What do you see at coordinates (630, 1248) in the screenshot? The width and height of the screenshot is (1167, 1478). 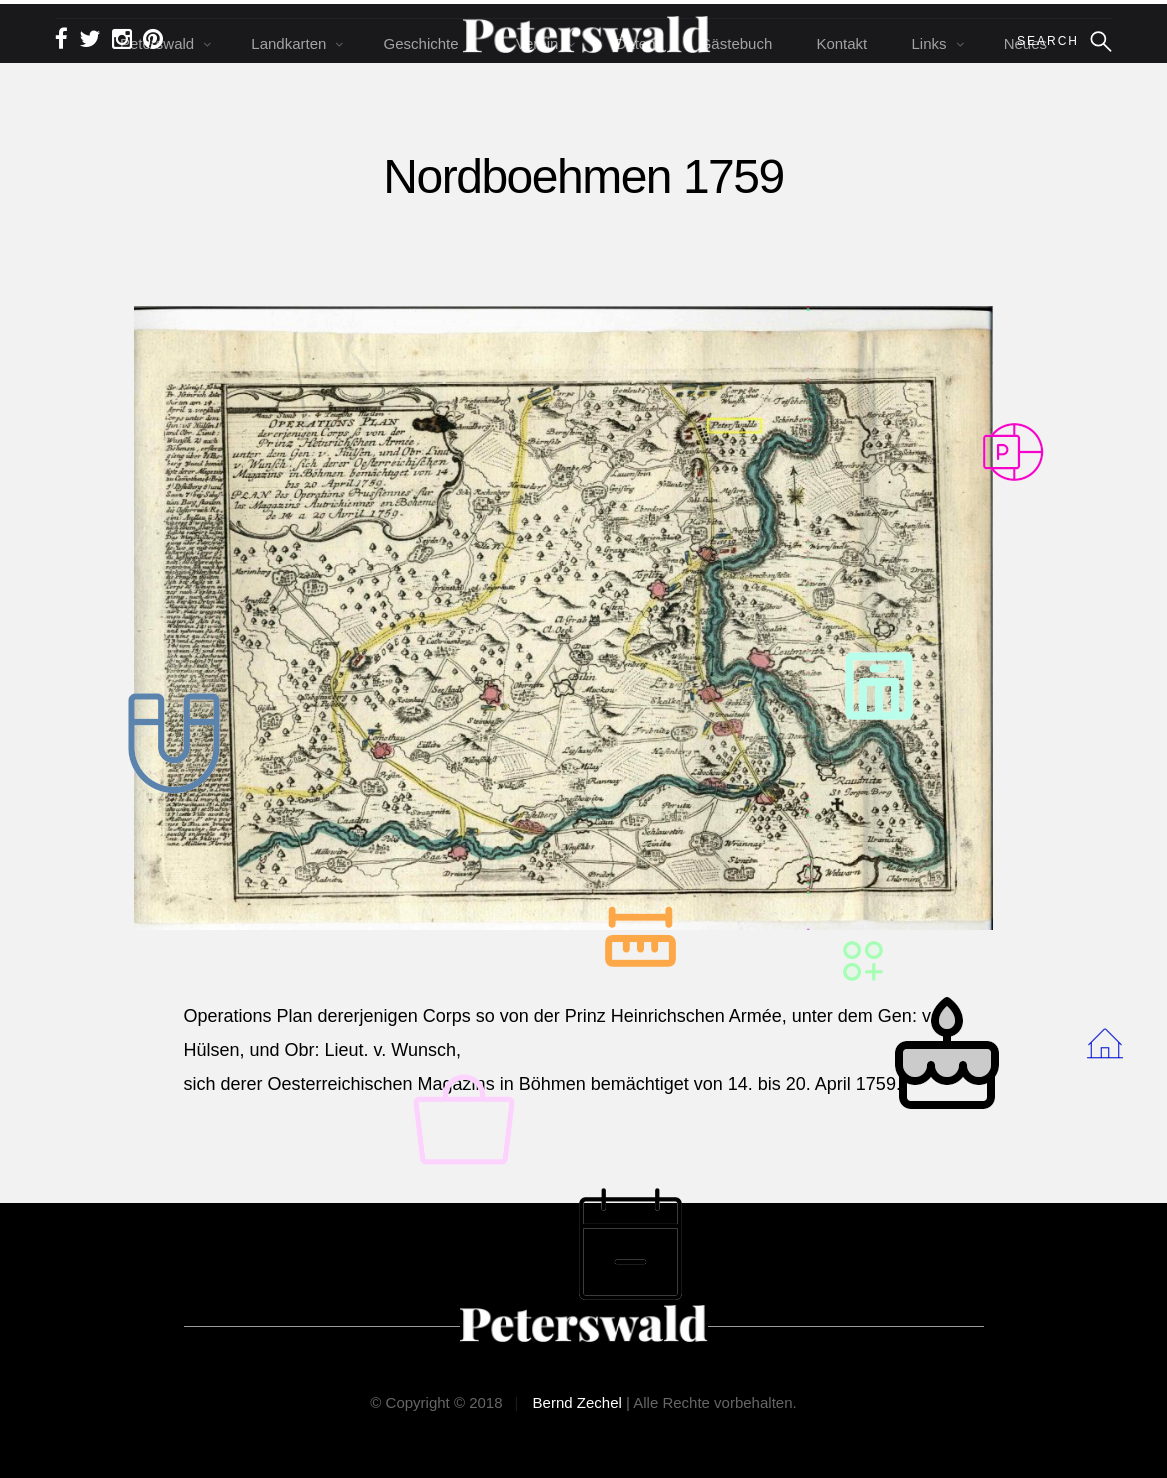 I see `remove an event from your calendar` at bounding box center [630, 1248].